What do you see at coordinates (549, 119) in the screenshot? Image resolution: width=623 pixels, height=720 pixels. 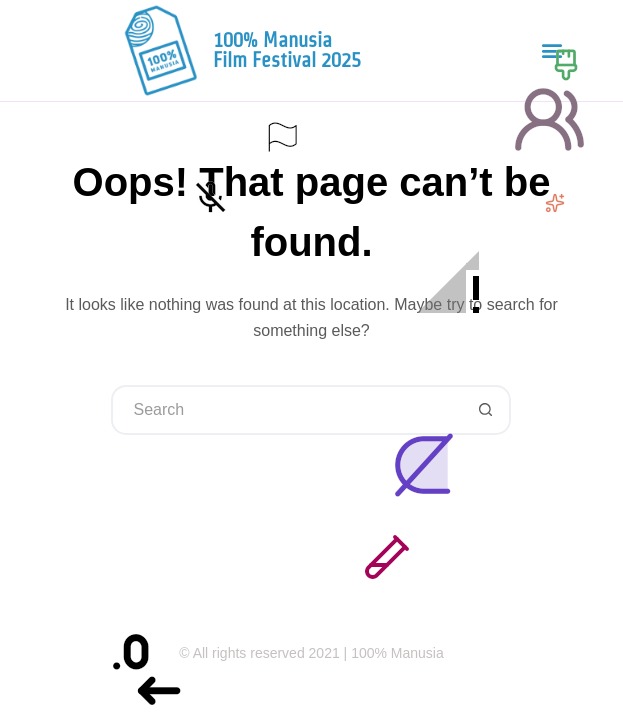 I see `view group members or team` at bounding box center [549, 119].